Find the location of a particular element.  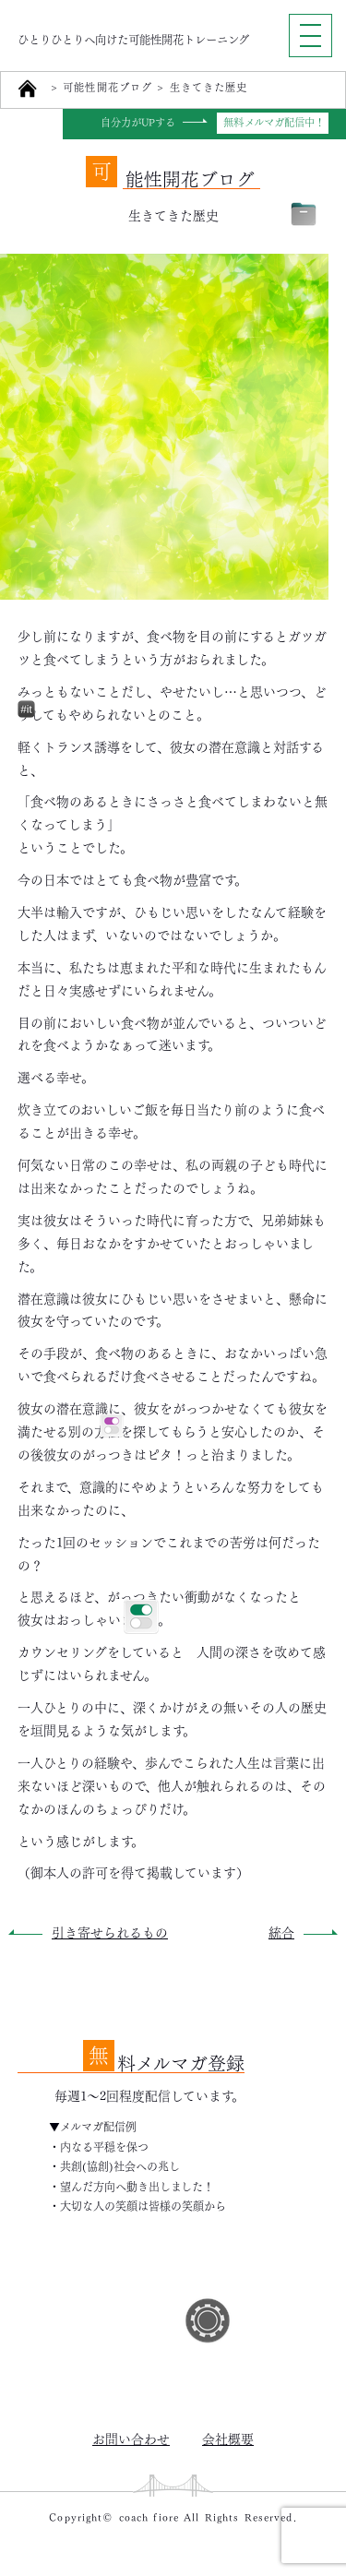

open gnome tweaks to customize desktop settings is located at coordinates (112, 1425).